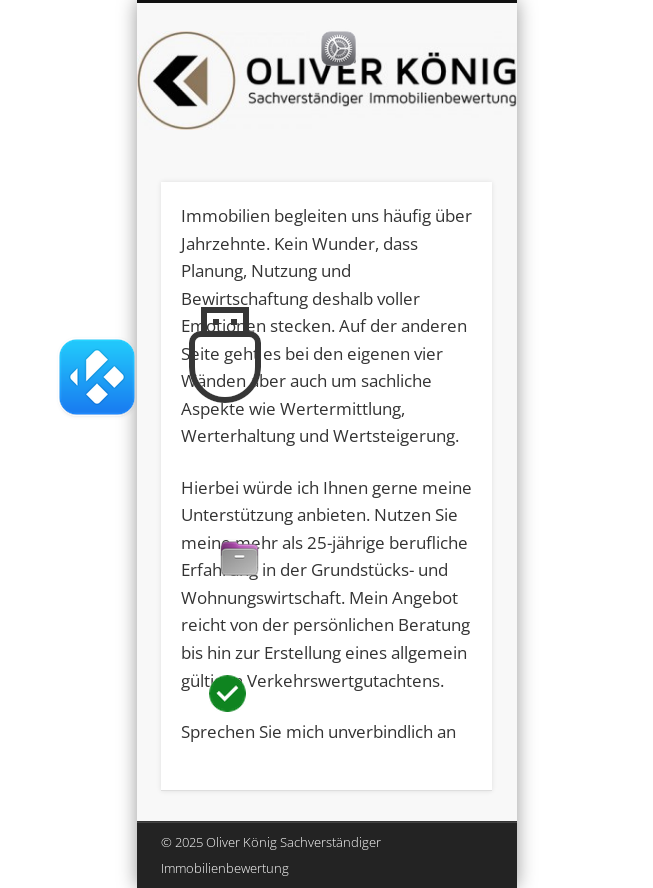 This screenshot has height=888, width=653. I want to click on open kodi media center, so click(97, 377).